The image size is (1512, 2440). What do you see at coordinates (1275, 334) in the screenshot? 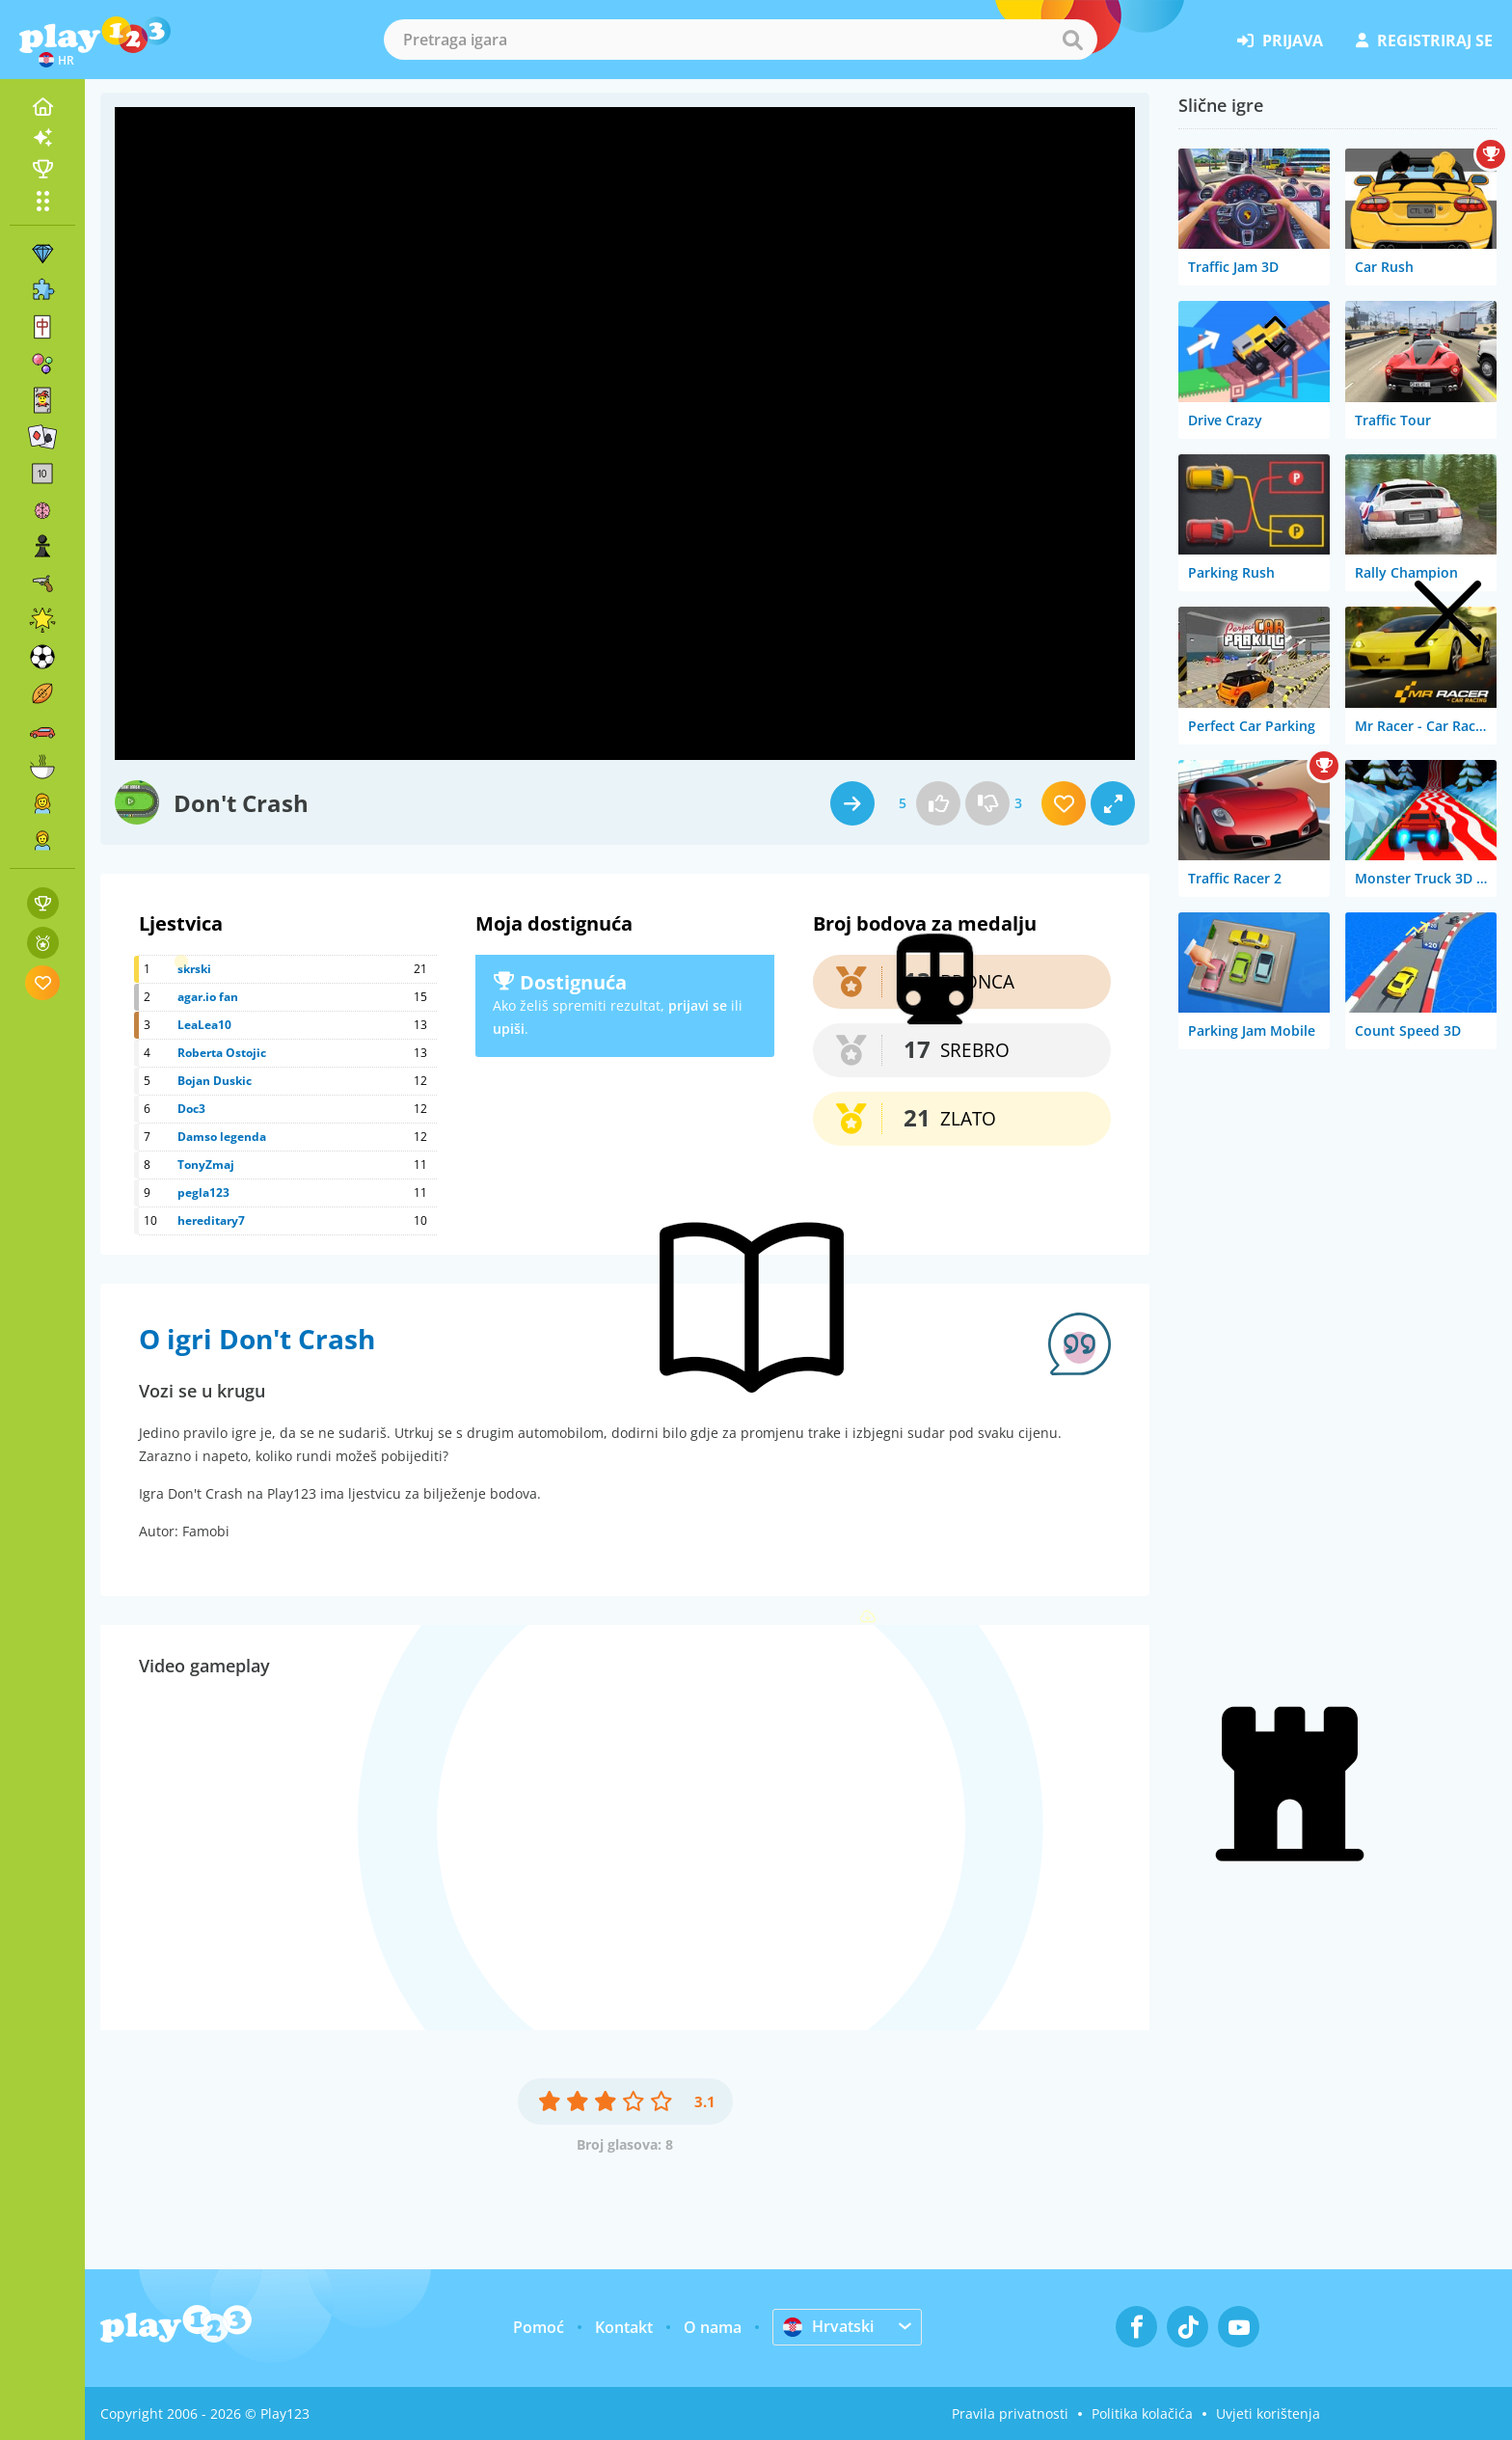
I see `expand or collapse a dropdown menu` at bounding box center [1275, 334].